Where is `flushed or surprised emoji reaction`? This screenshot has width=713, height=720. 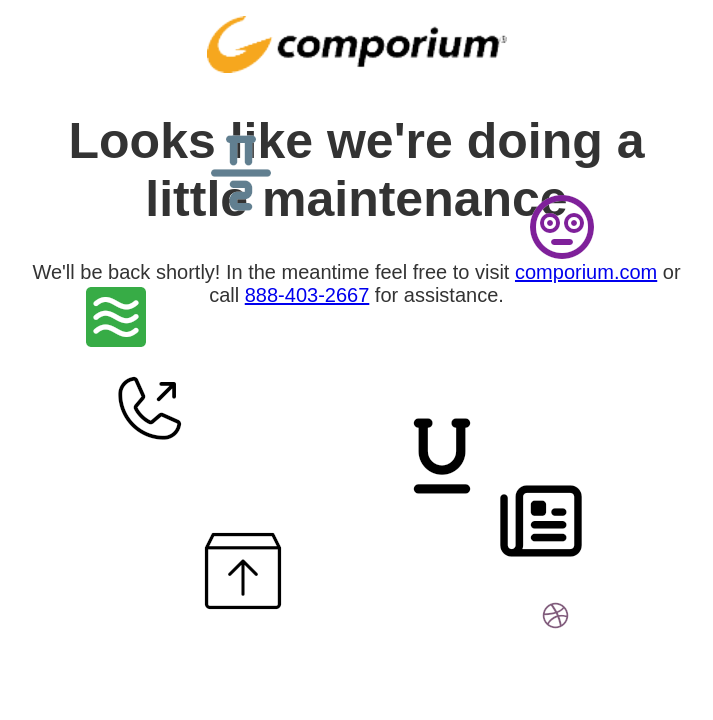
flushed or surprised emoji reaction is located at coordinates (562, 227).